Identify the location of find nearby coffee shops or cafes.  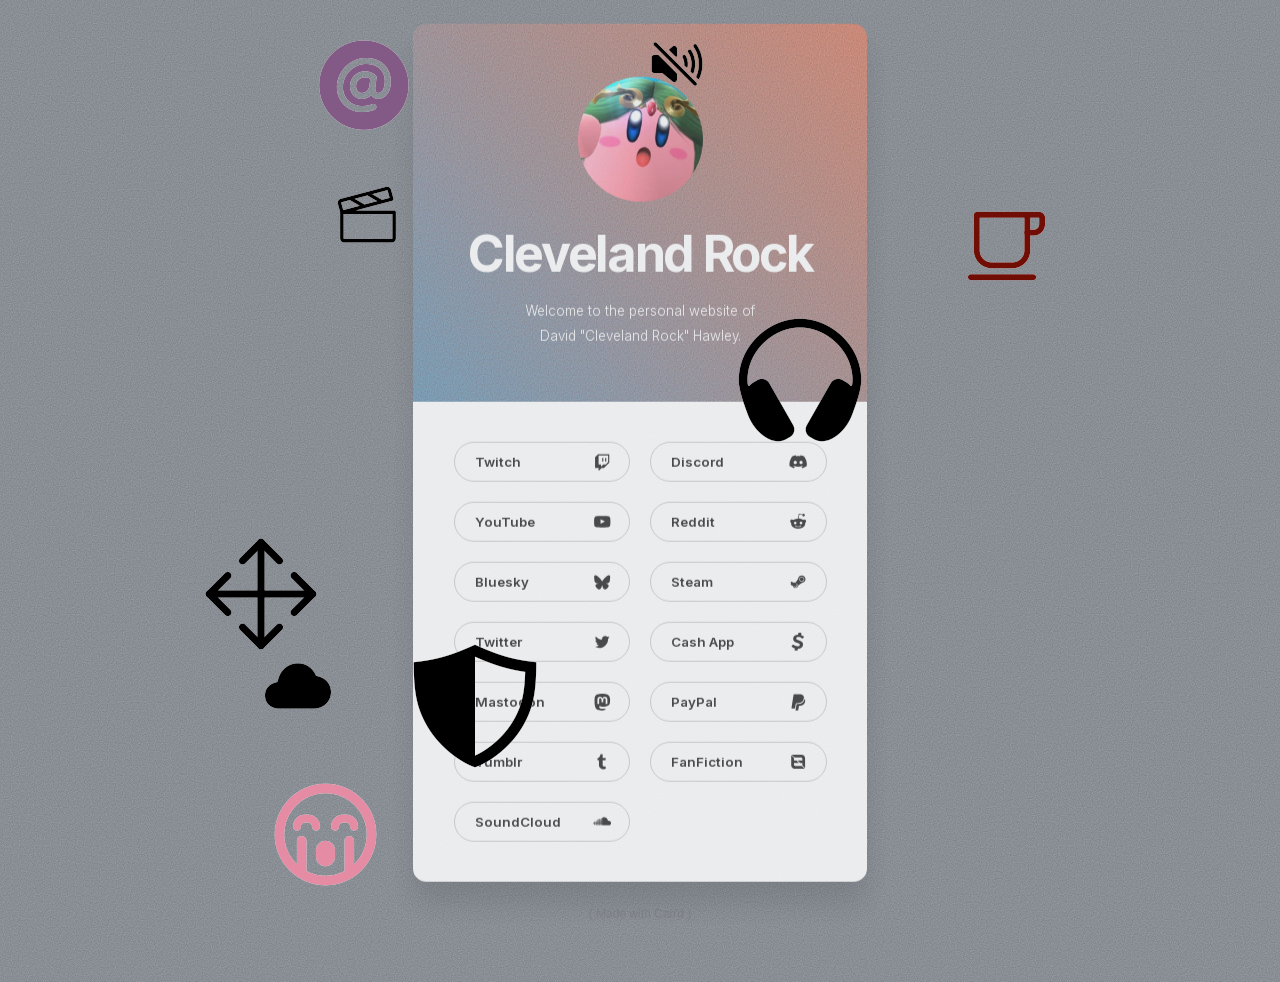
(1006, 247).